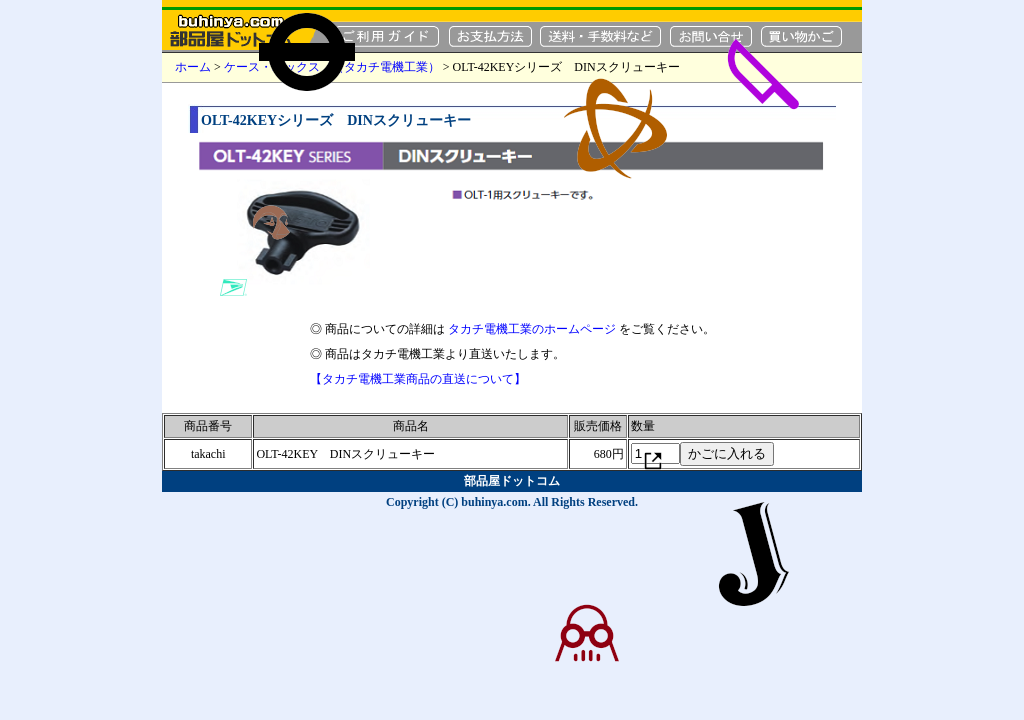 This screenshot has height=720, width=1024. Describe the element at coordinates (615, 128) in the screenshot. I see `launch Battle.net gaming client` at that location.